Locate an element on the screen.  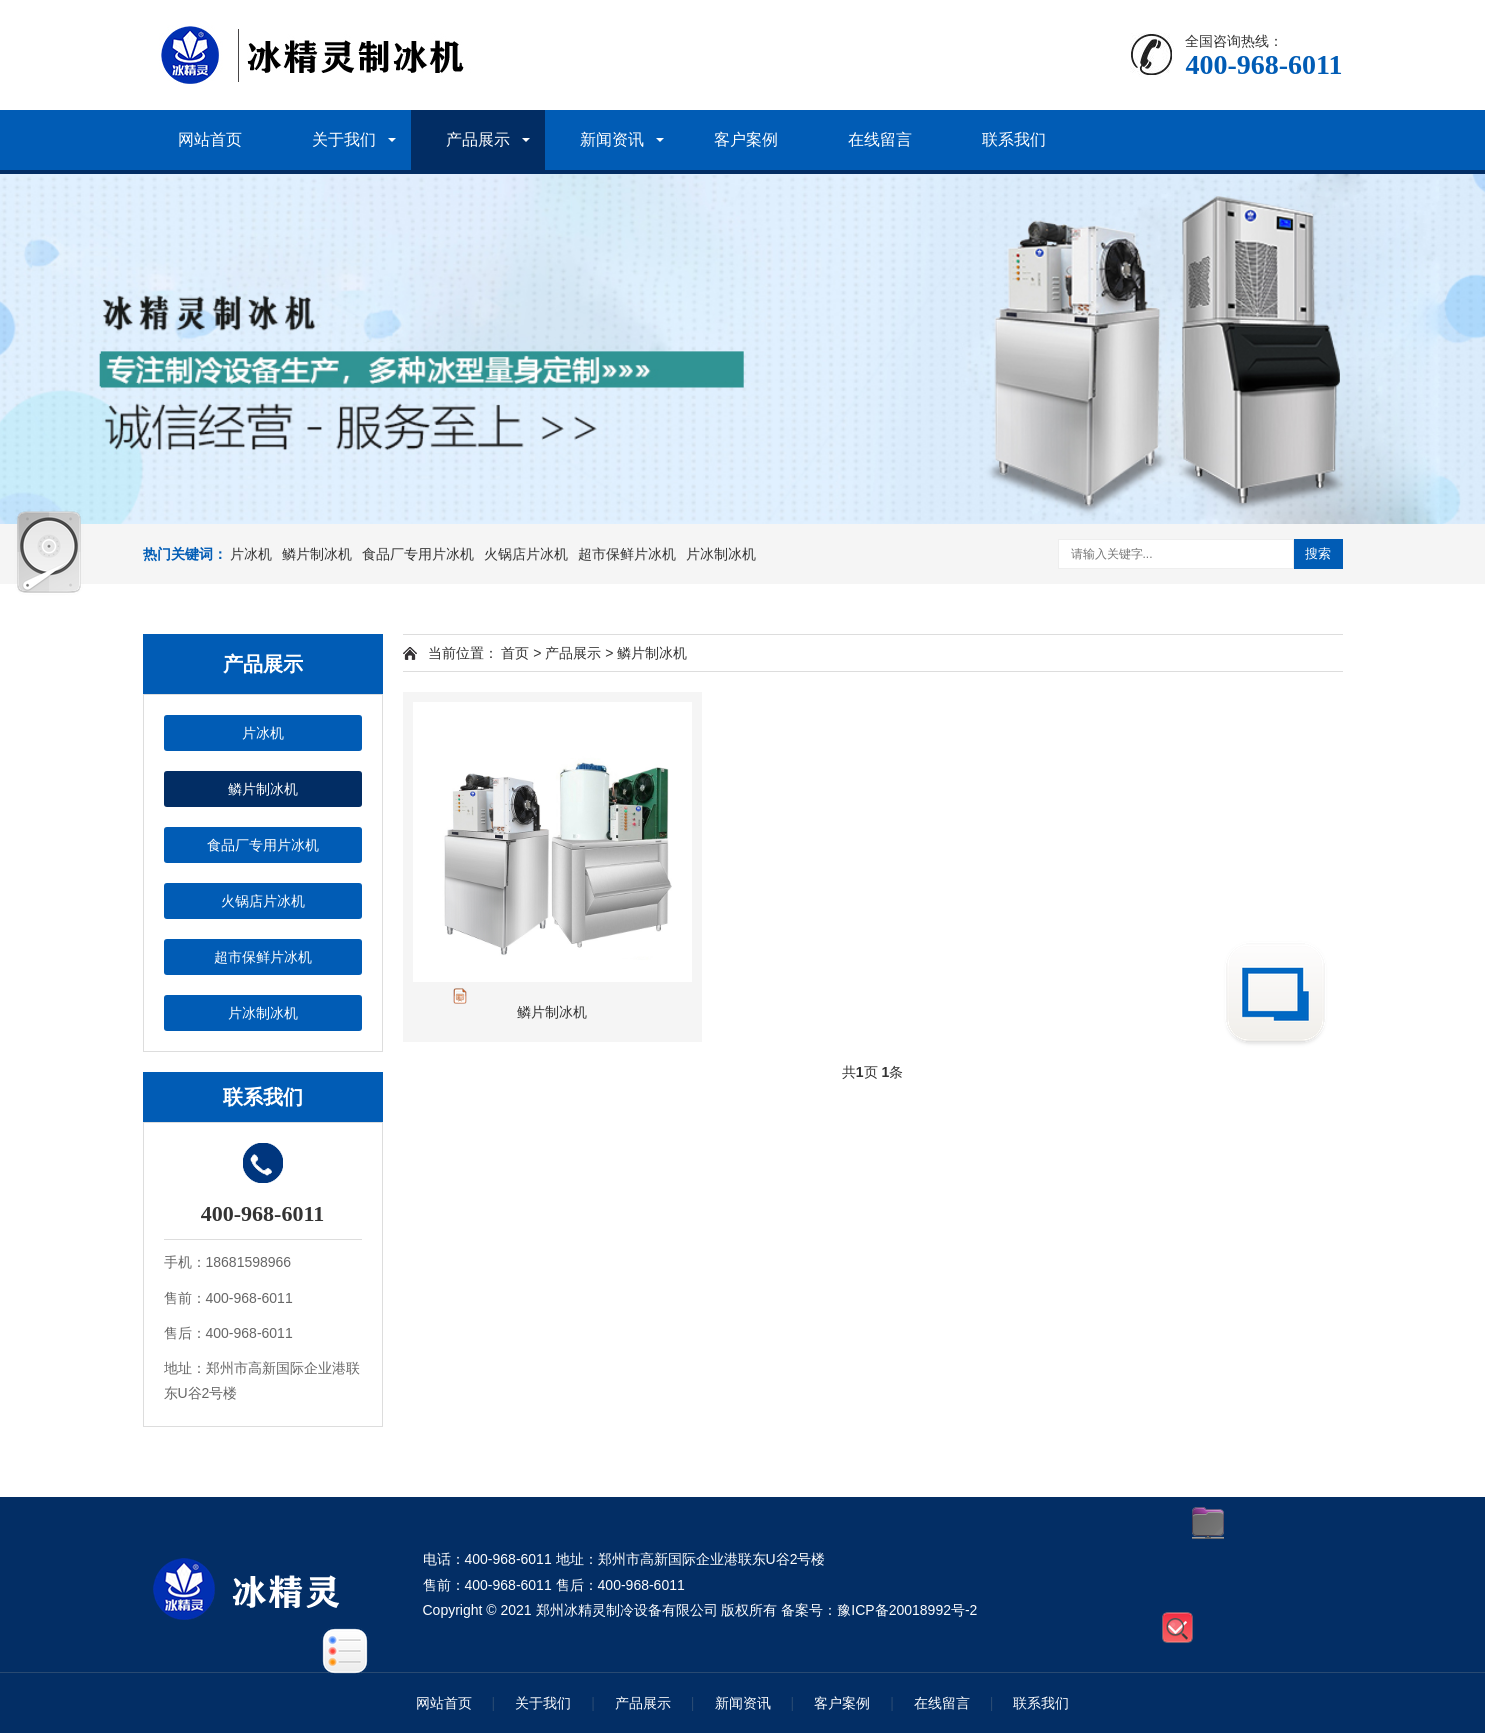
open system configuration tool is located at coordinates (1177, 1627).